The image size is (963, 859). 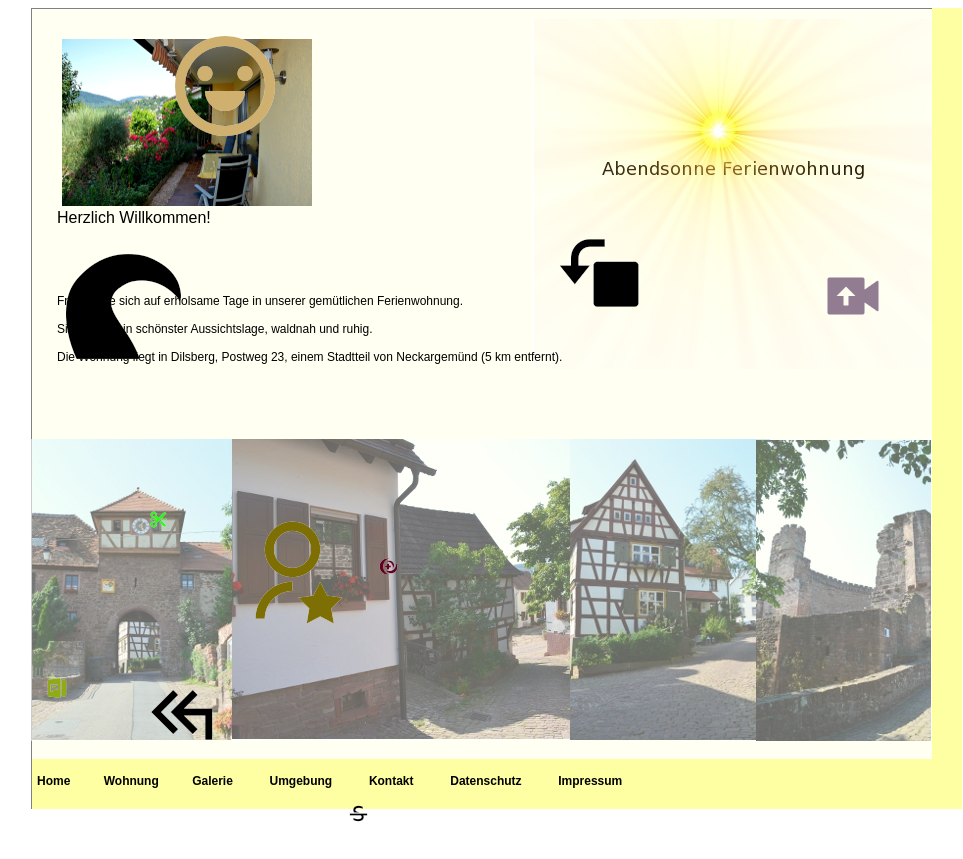 What do you see at coordinates (184, 715) in the screenshot?
I see `reply all to a message or email` at bounding box center [184, 715].